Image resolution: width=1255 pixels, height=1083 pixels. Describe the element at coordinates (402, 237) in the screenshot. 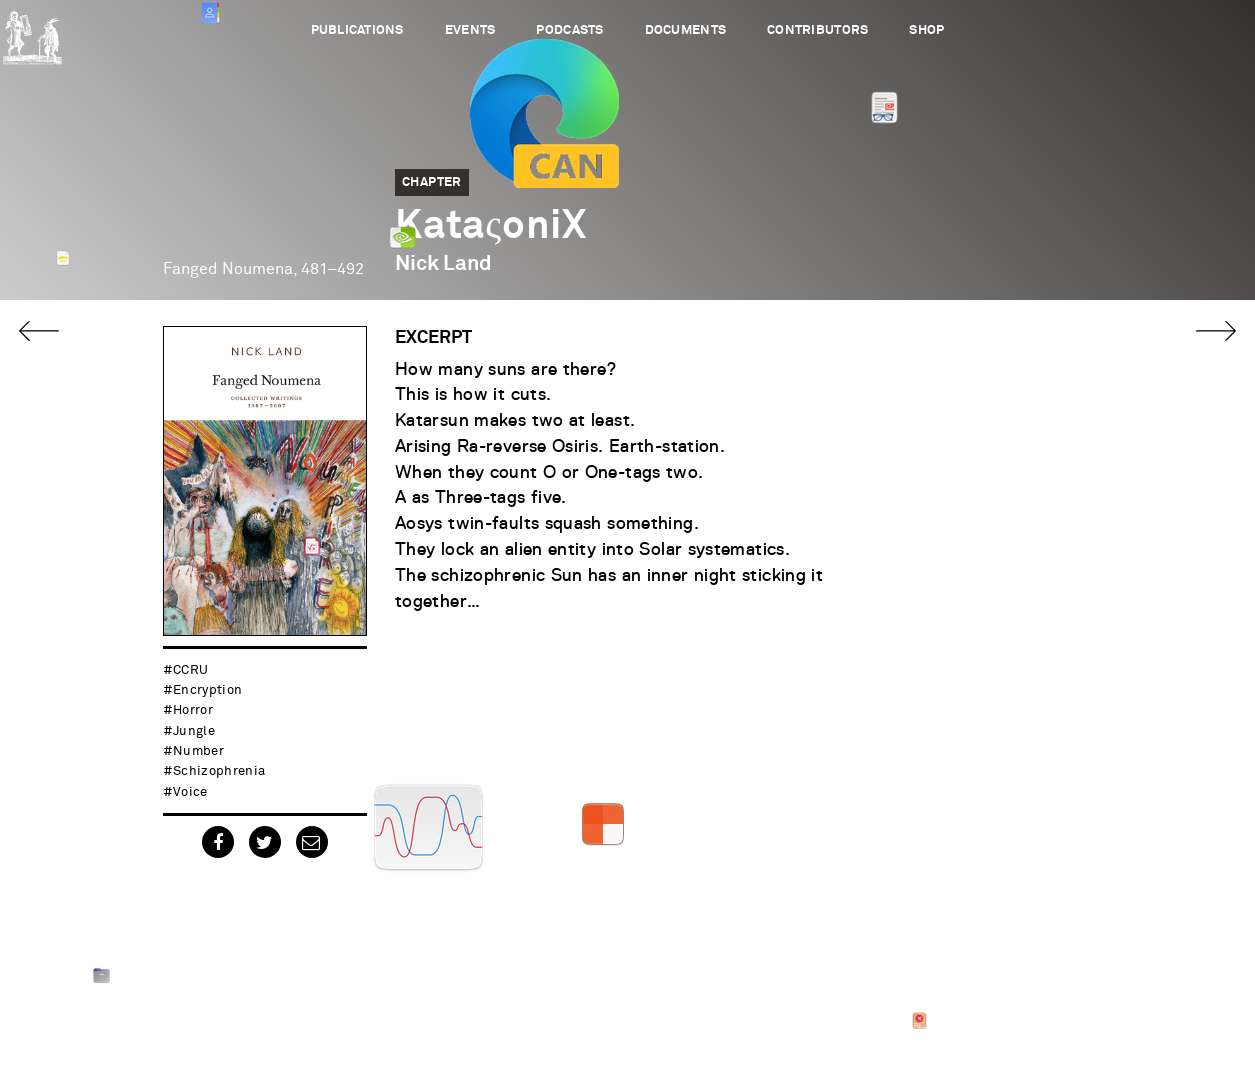

I see `open nvidia graphics settings` at that location.